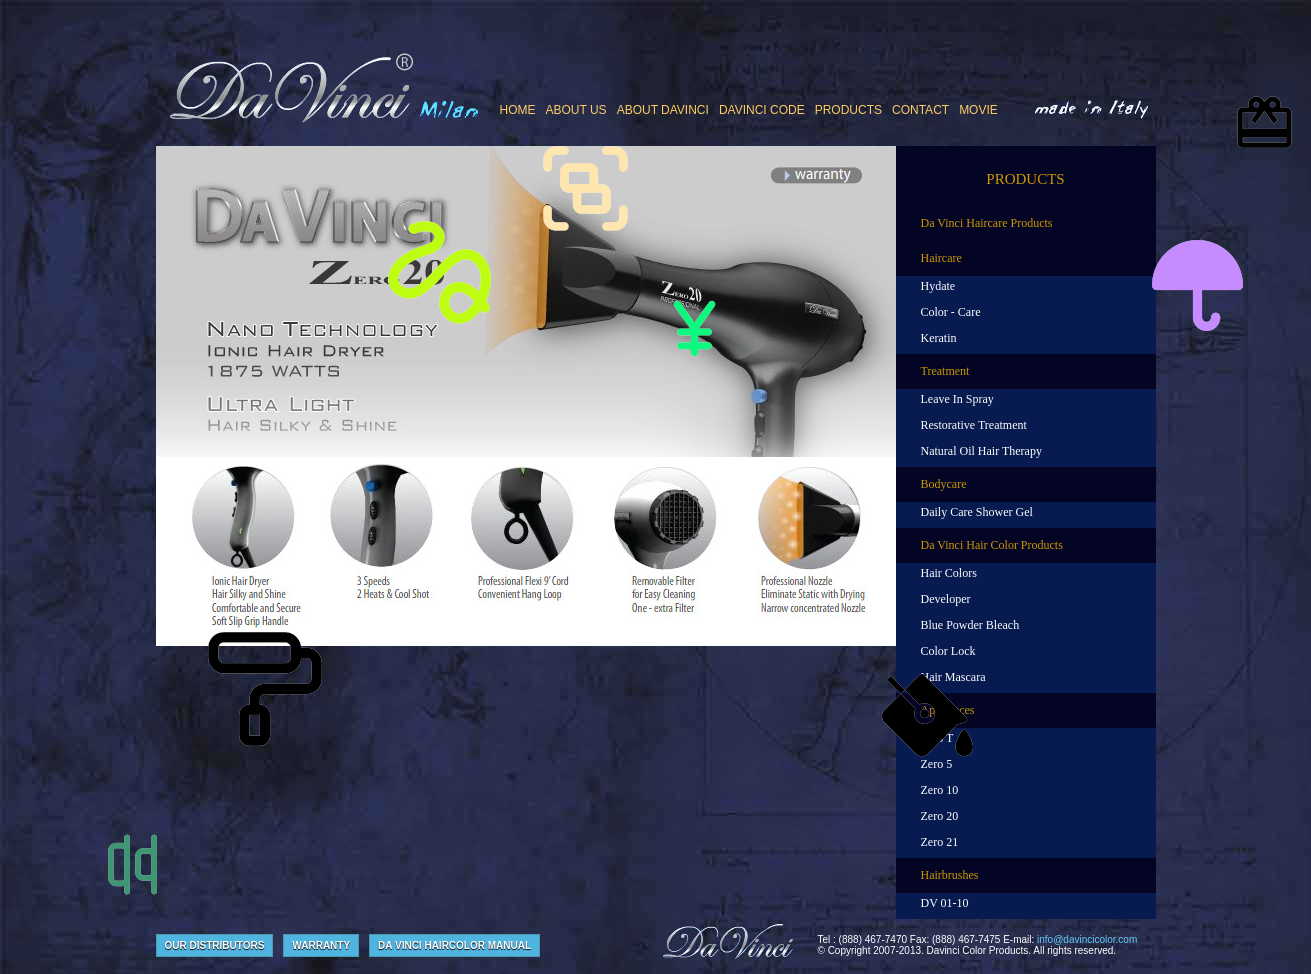 The width and height of the screenshot is (1311, 974). Describe the element at coordinates (1197, 285) in the screenshot. I see `view weather protection or rain forecast` at that location.